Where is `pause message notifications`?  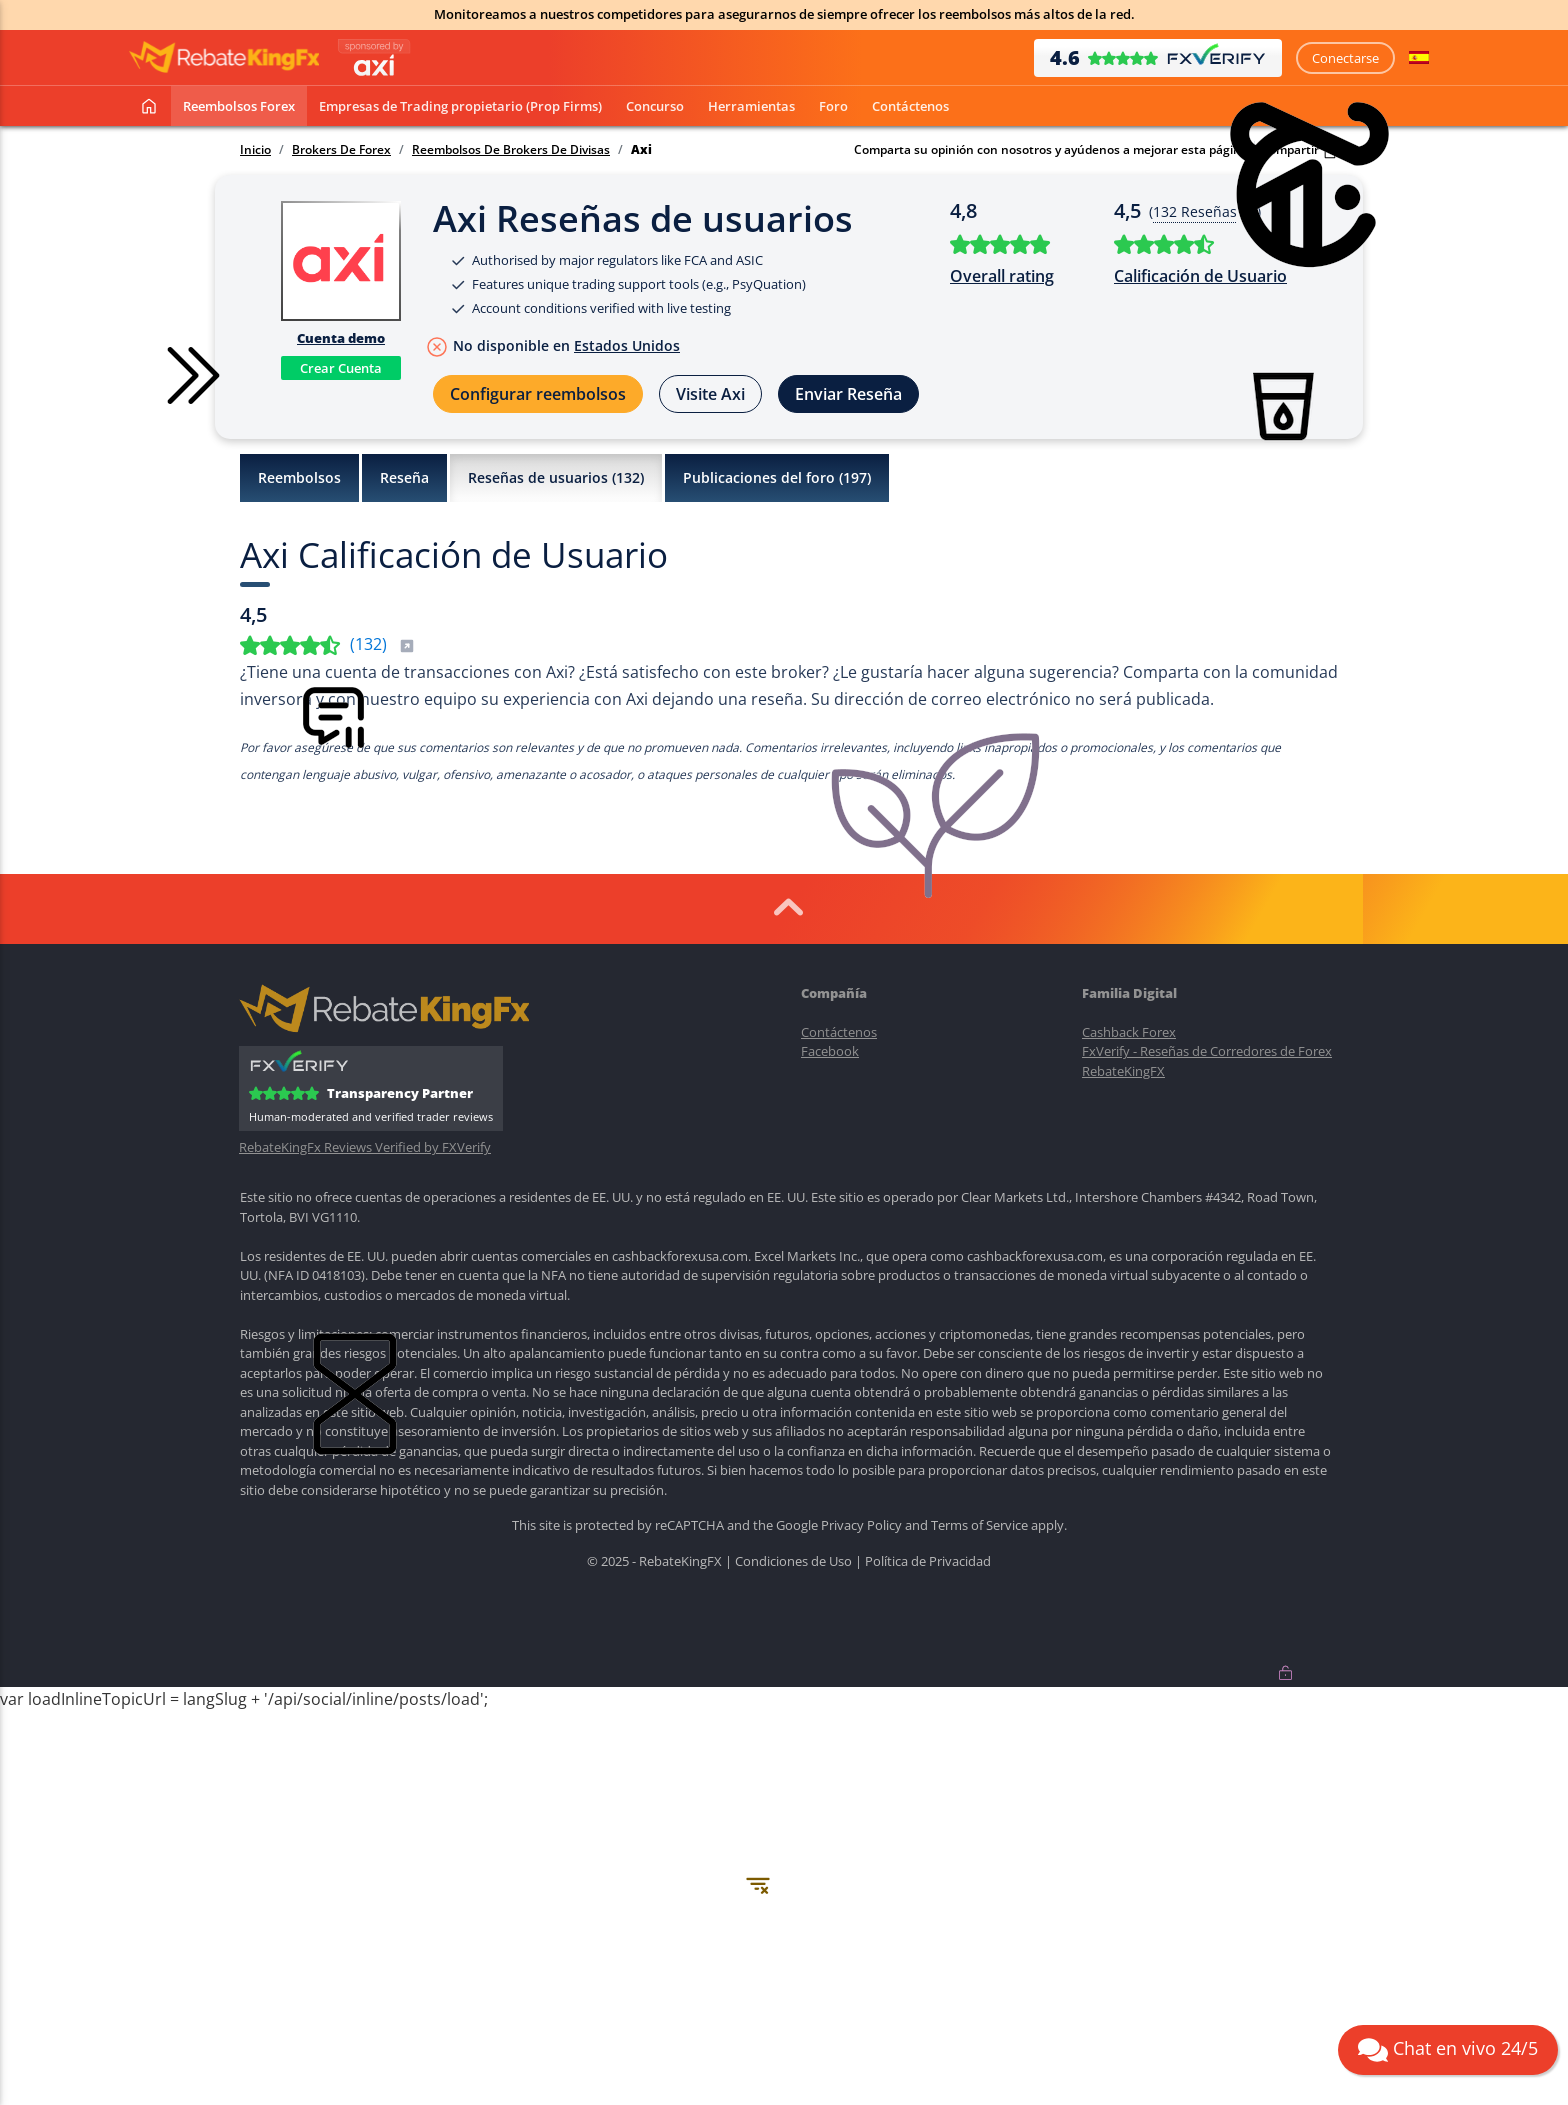
pause message notifications is located at coordinates (333, 714).